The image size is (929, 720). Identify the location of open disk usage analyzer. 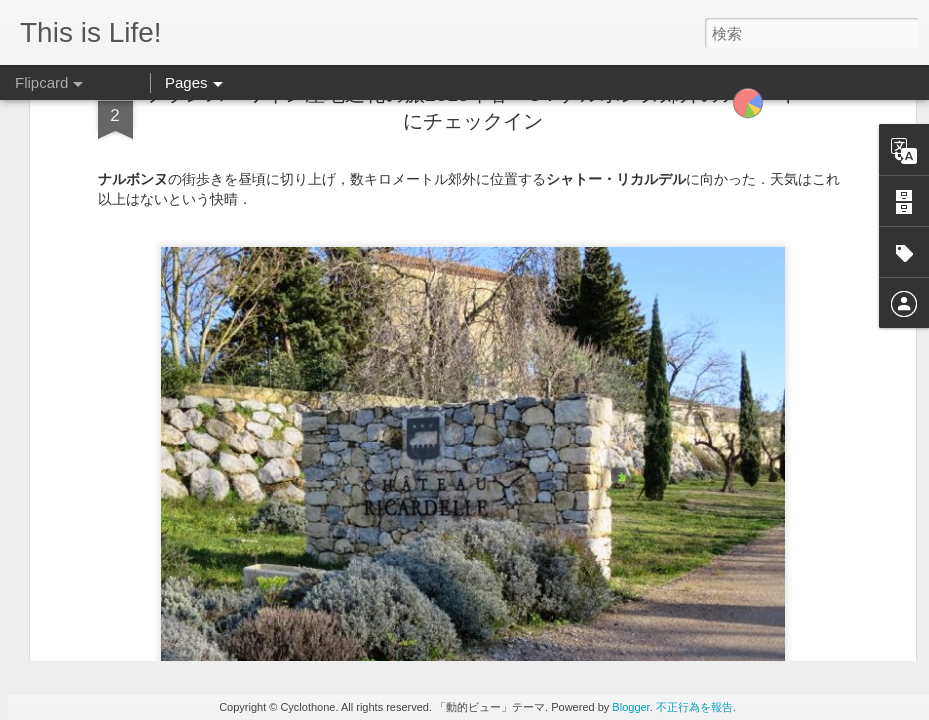
(748, 103).